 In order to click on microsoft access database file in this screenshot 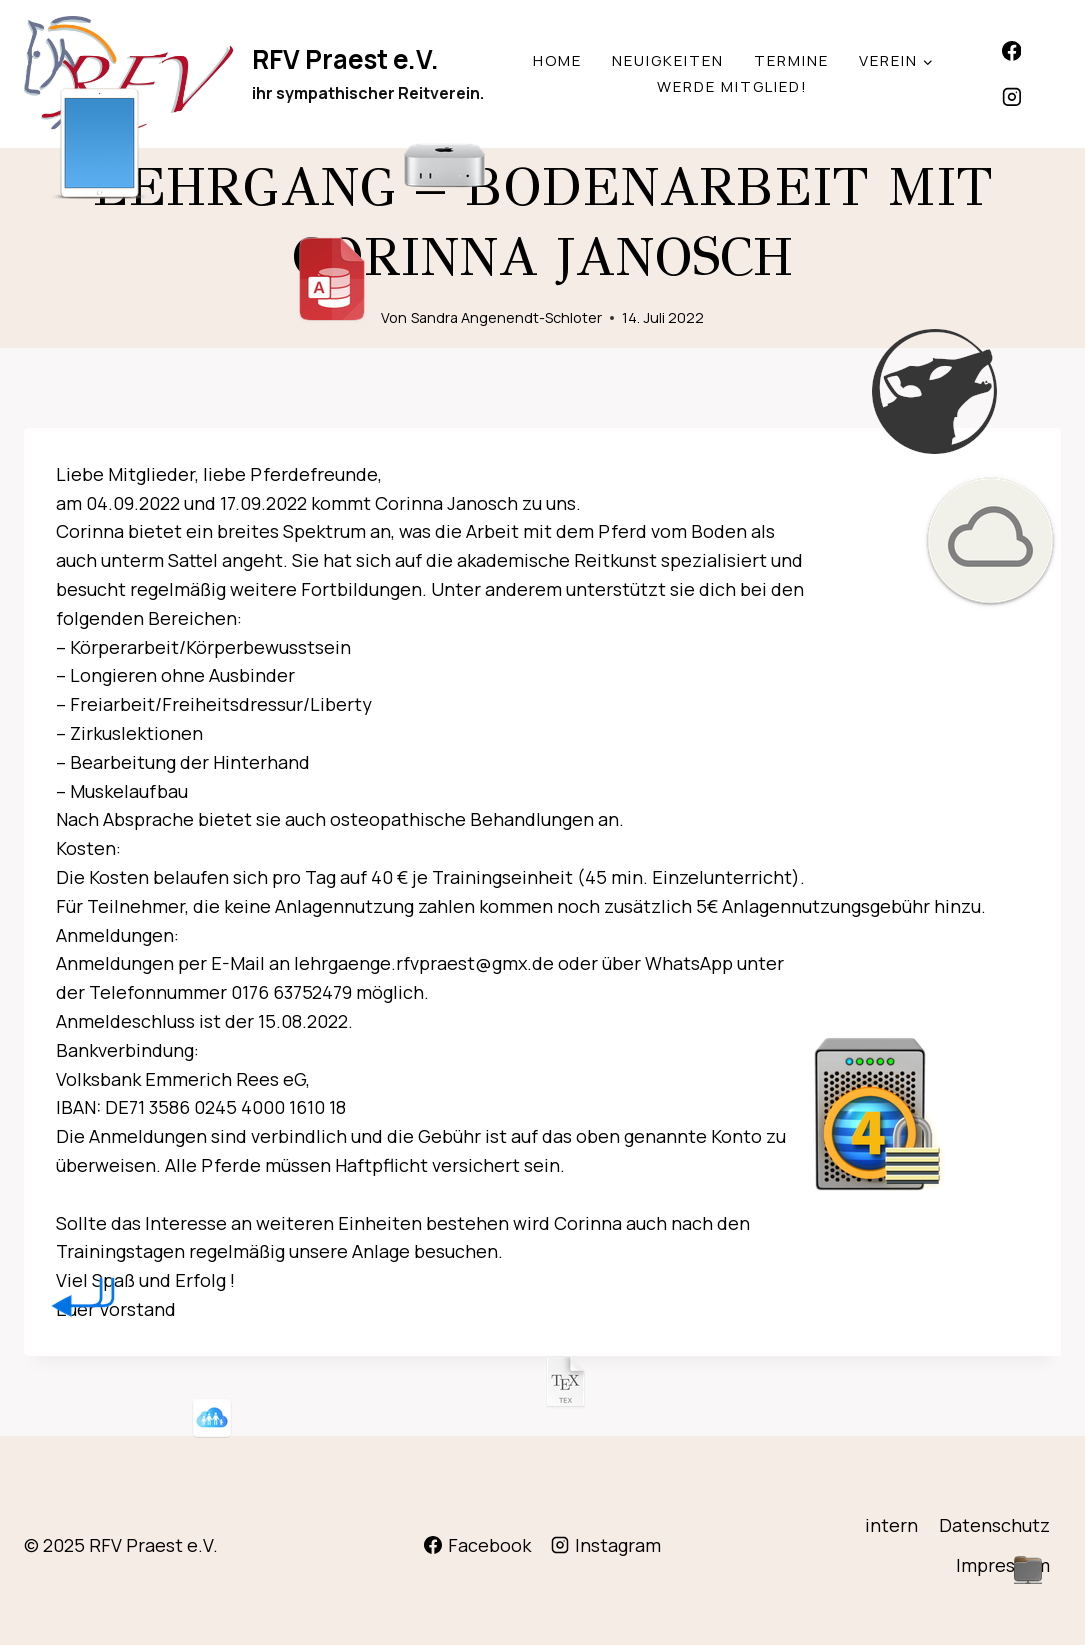, I will do `click(332, 279)`.